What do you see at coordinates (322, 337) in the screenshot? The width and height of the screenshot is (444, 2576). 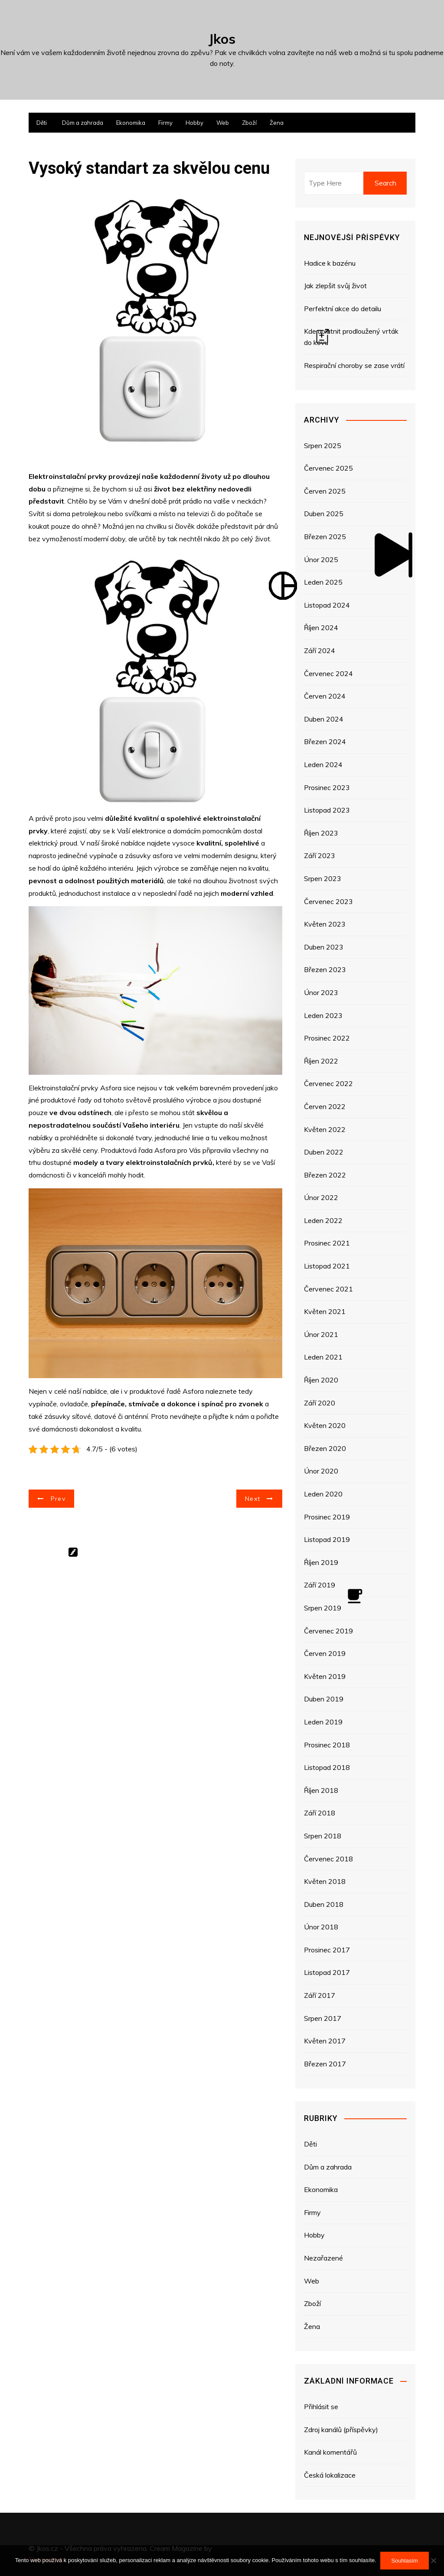 I see `go to active editing session` at bounding box center [322, 337].